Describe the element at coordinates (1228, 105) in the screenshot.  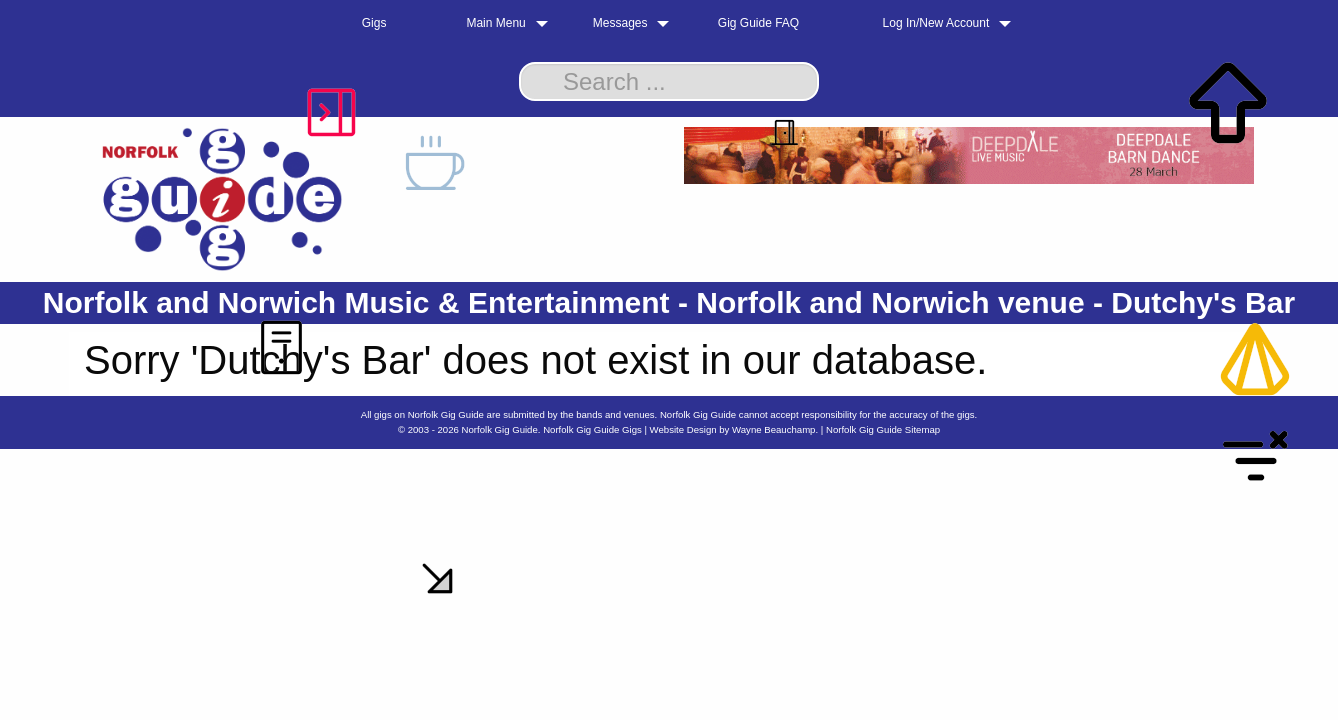
I see `upvote or like content` at that location.